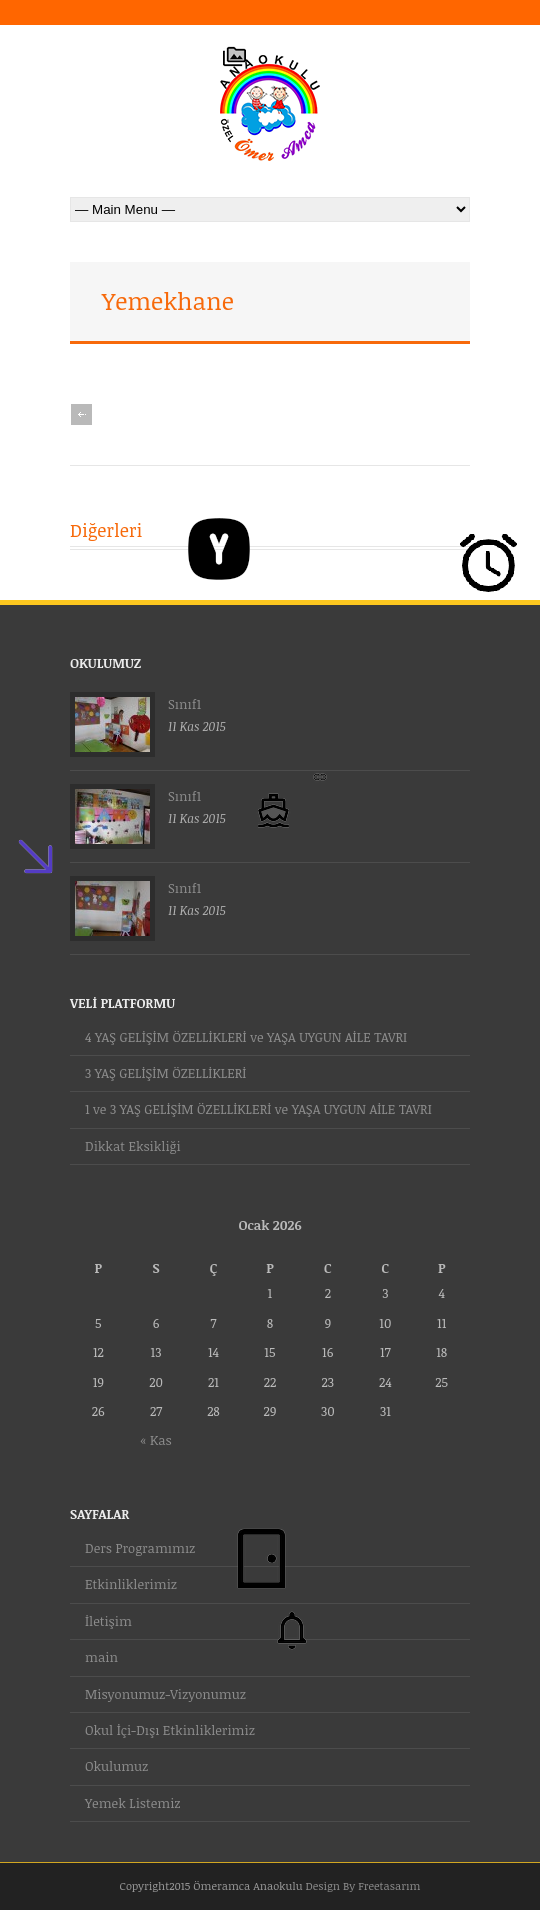 This screenshot has width=540, height=1910. I want to click on navigate to the next item diagonally, so click(35, 856).